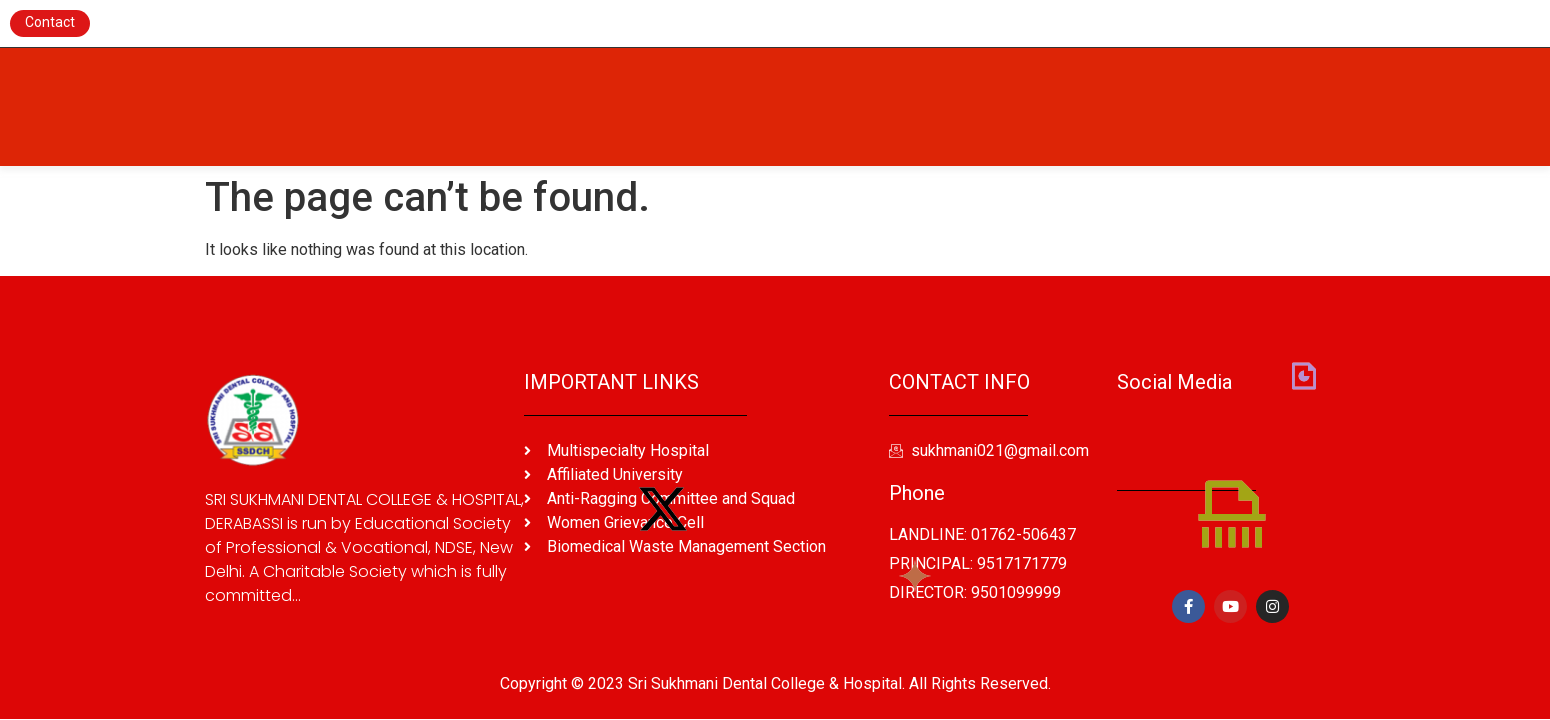  Describe the element at coordinates (1232, 514) in the screenshot. I see `permanently delete a document` at that location.